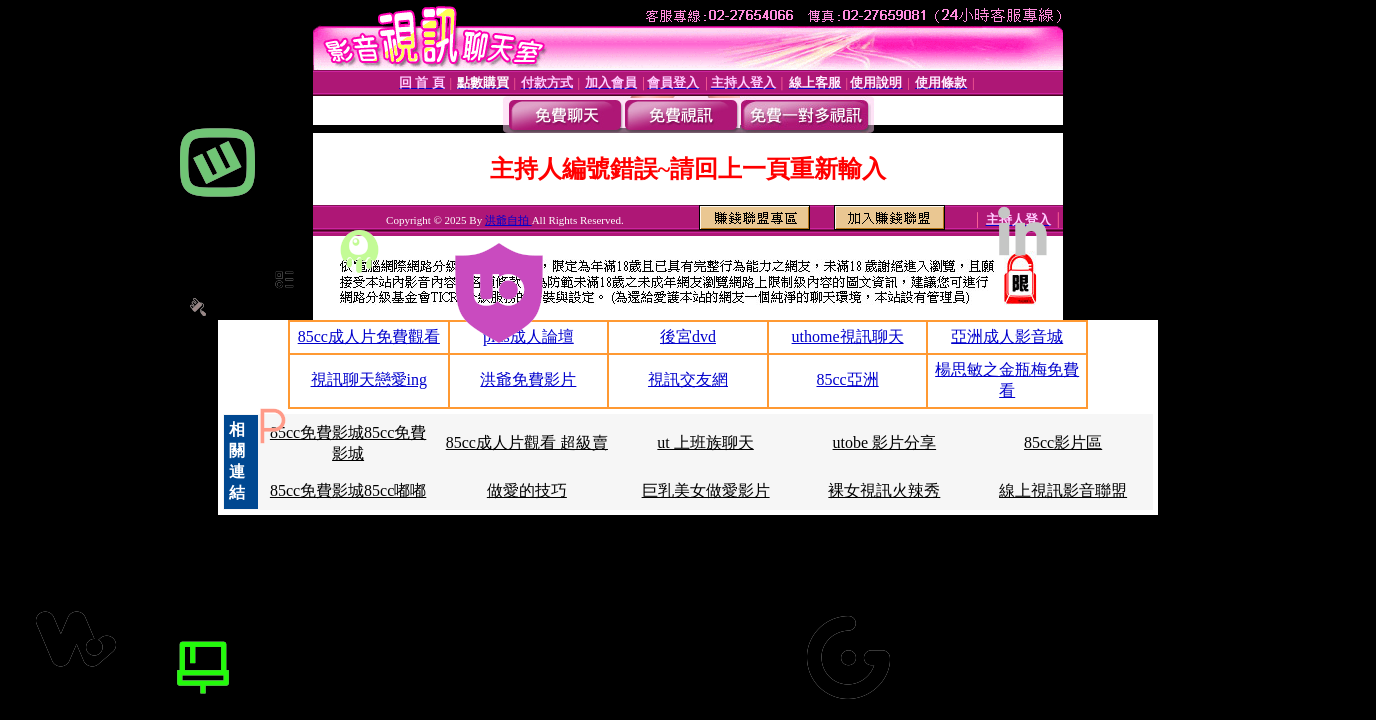 The width and height of the screenshot is (1376, 720). I want to click on connect with linkedin profile, so click(1022, 234).